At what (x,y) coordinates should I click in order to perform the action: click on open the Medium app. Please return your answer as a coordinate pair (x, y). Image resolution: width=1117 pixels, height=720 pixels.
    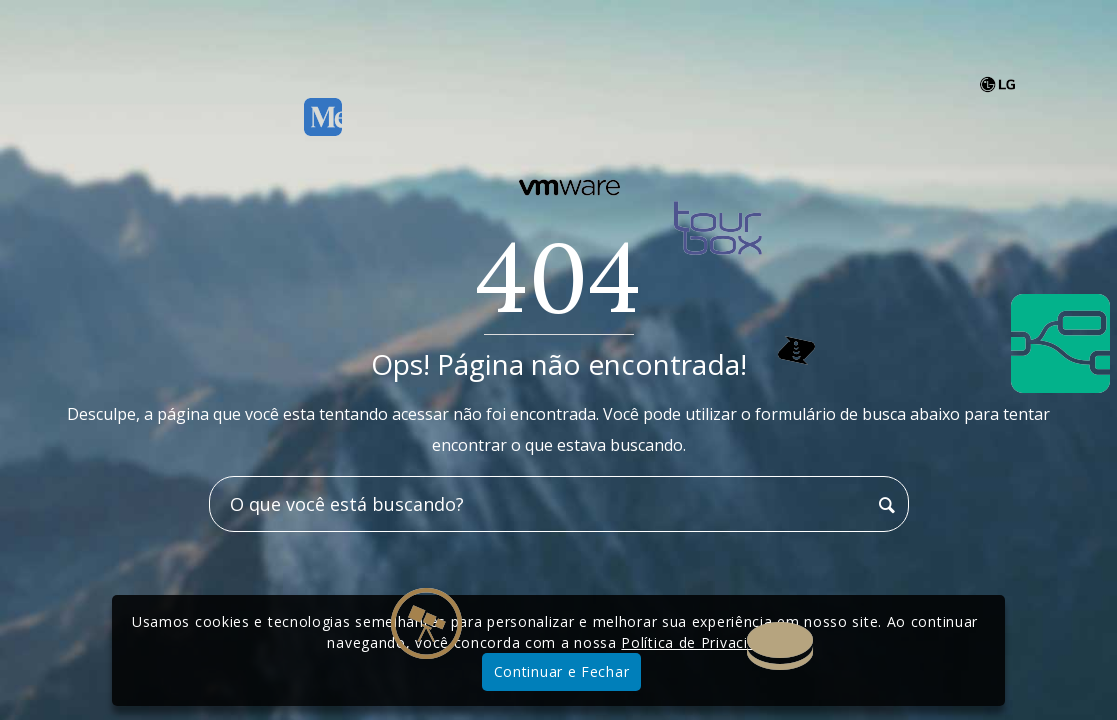
    Looking at the image, I should click on (323, 117).